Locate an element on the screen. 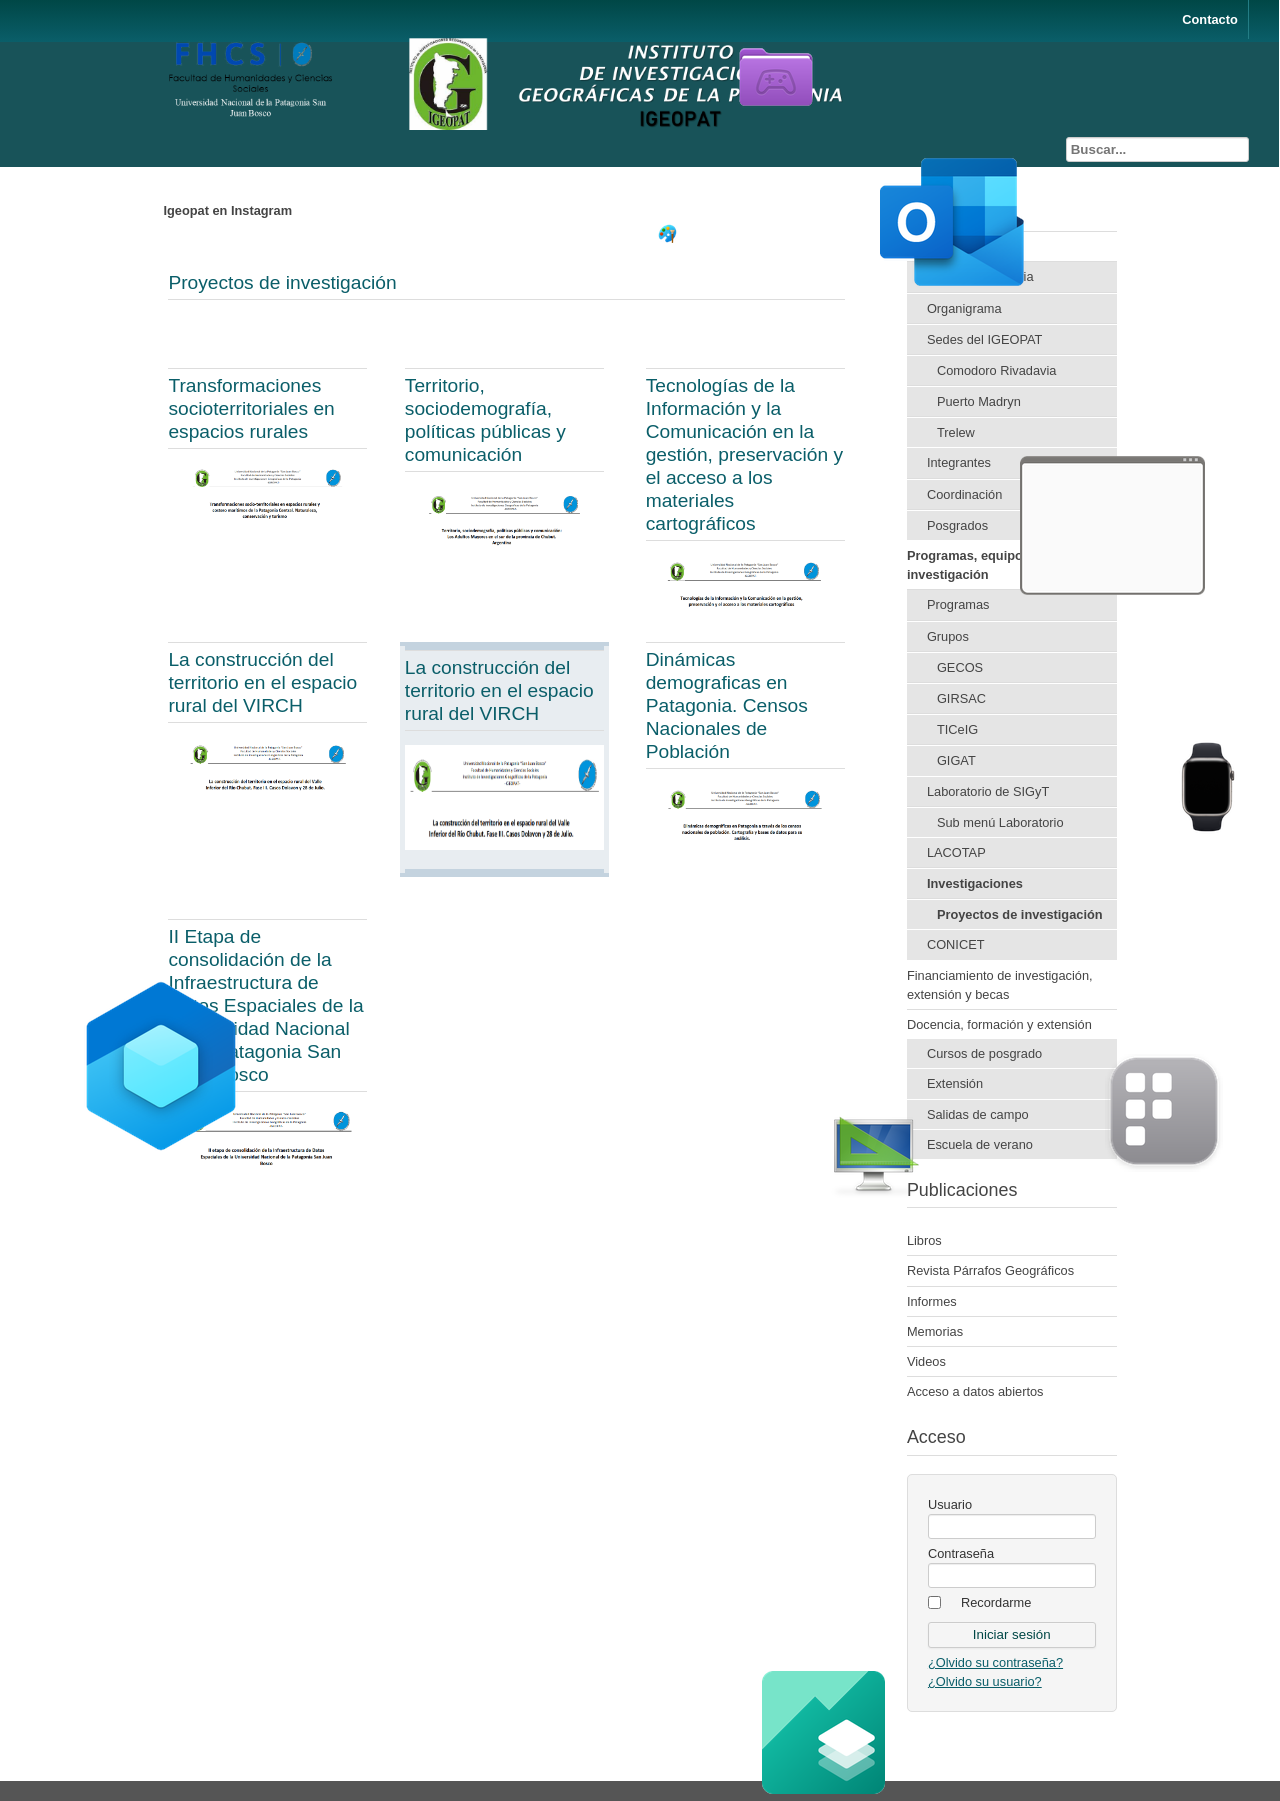 The width and height of the screenshot is (1280, 1801). apple watch series 7 or 8 device icon is located at coordinates (1207, 787).